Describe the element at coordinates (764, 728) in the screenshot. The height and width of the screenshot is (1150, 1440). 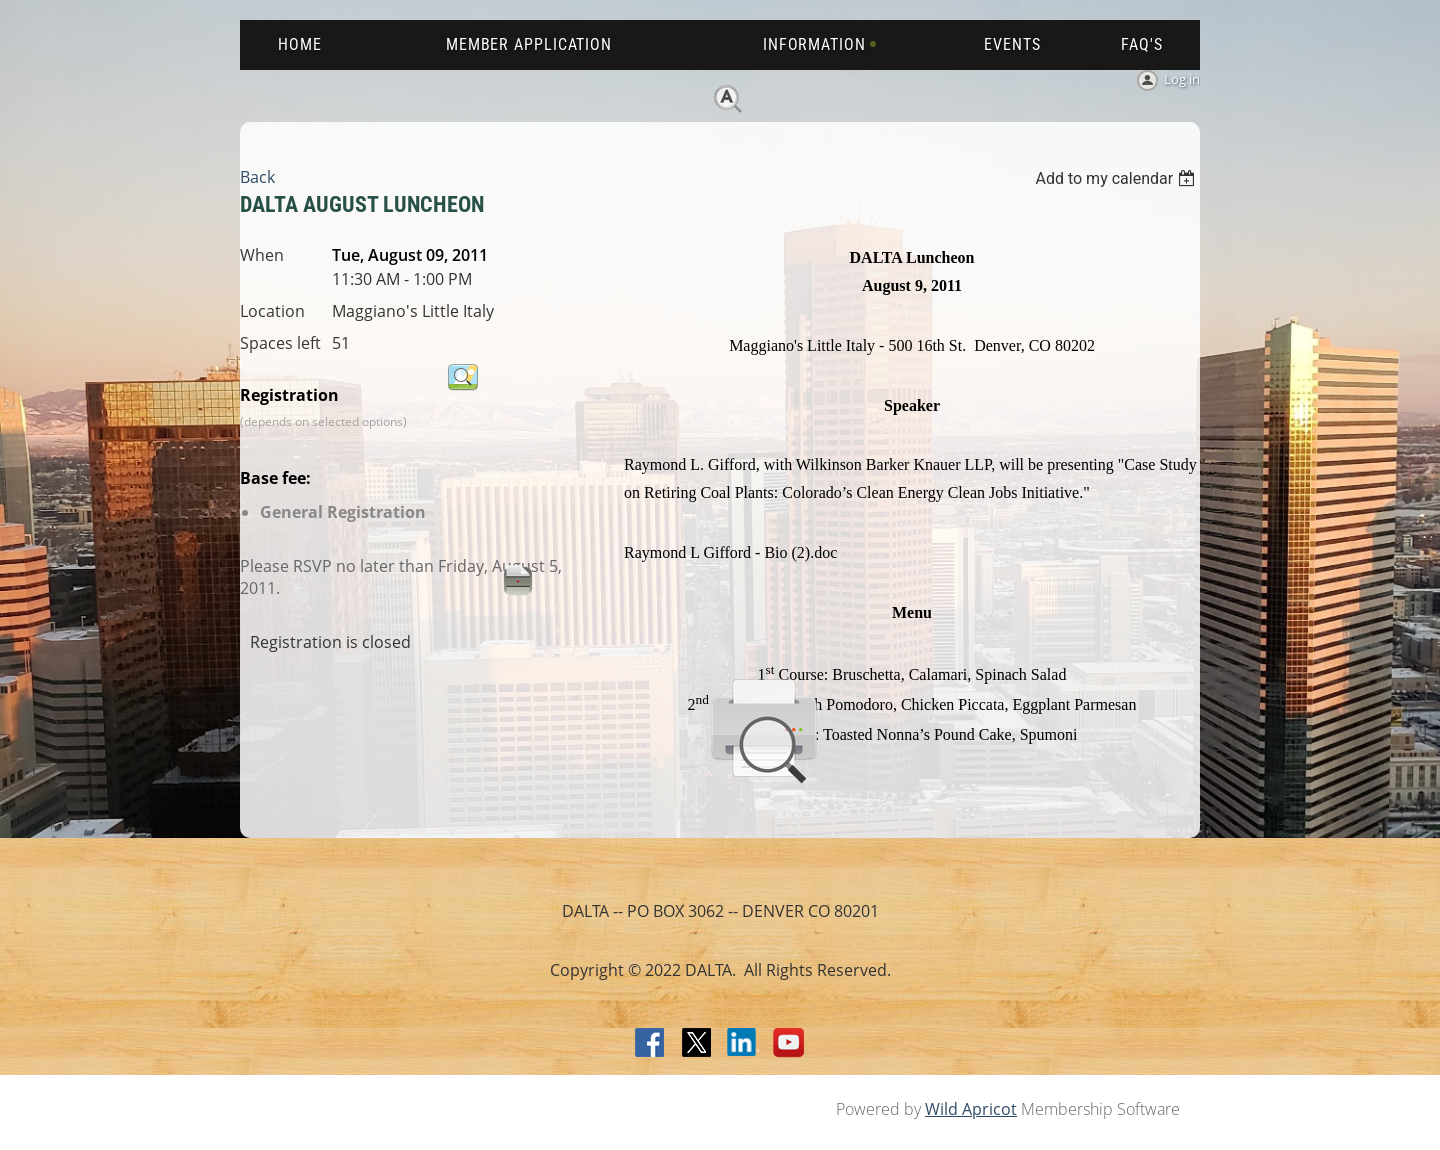
I see `preview document before printing` at that location.